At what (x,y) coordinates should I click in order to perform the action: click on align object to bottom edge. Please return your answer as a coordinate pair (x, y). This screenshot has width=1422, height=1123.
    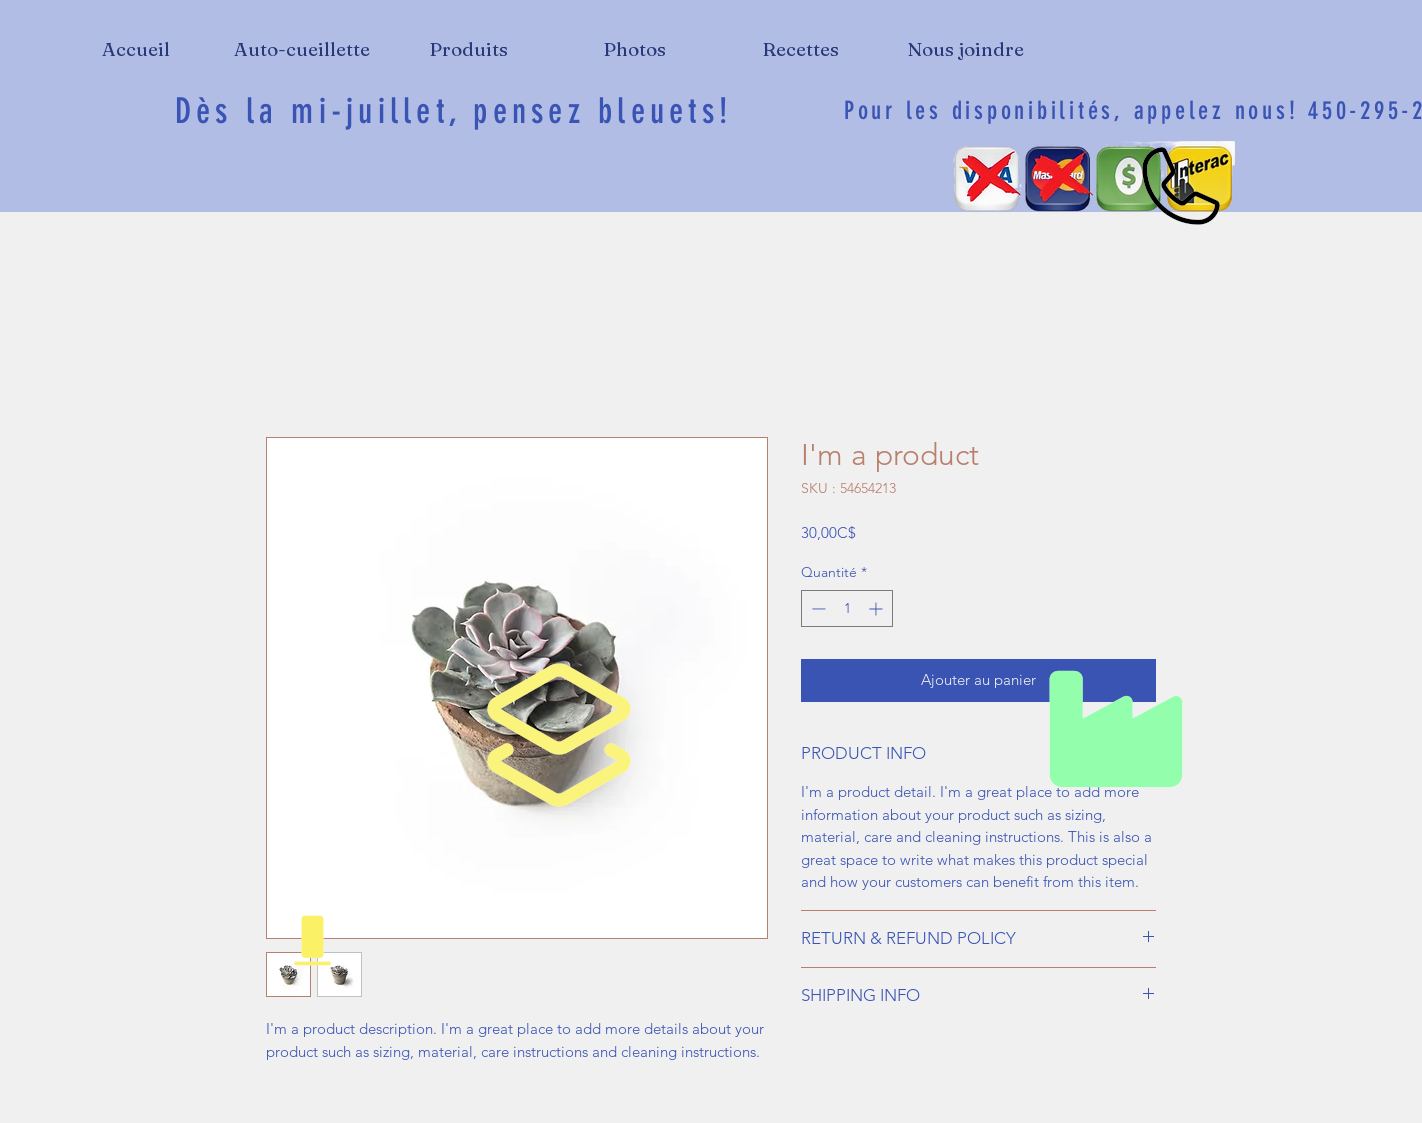
    Looking at the image, I should click on (312, 939).